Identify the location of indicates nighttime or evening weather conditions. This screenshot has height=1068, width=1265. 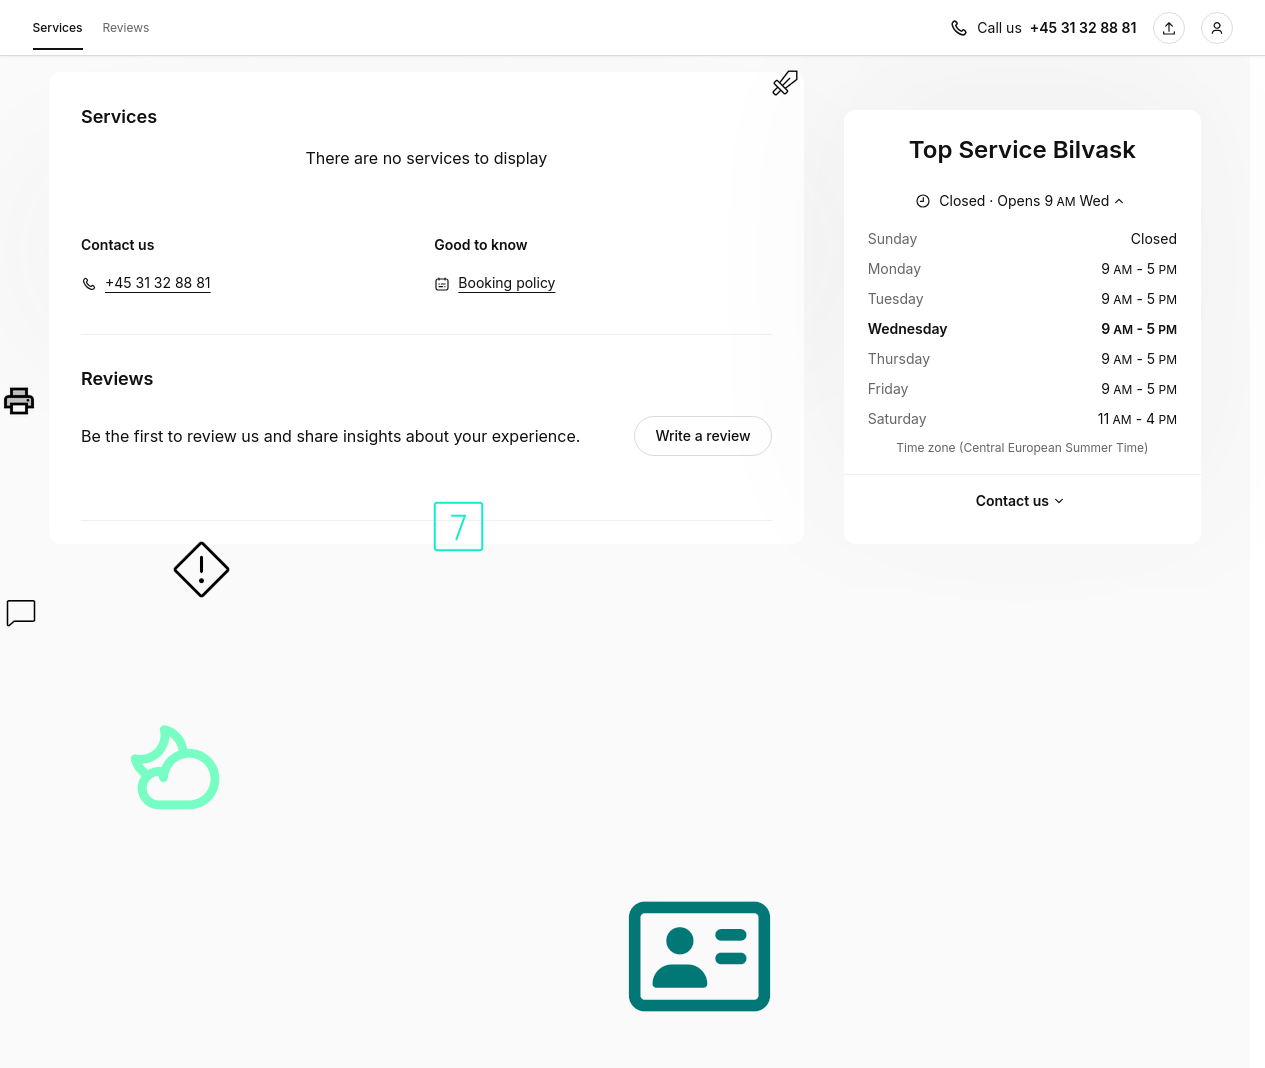
(172, 771).